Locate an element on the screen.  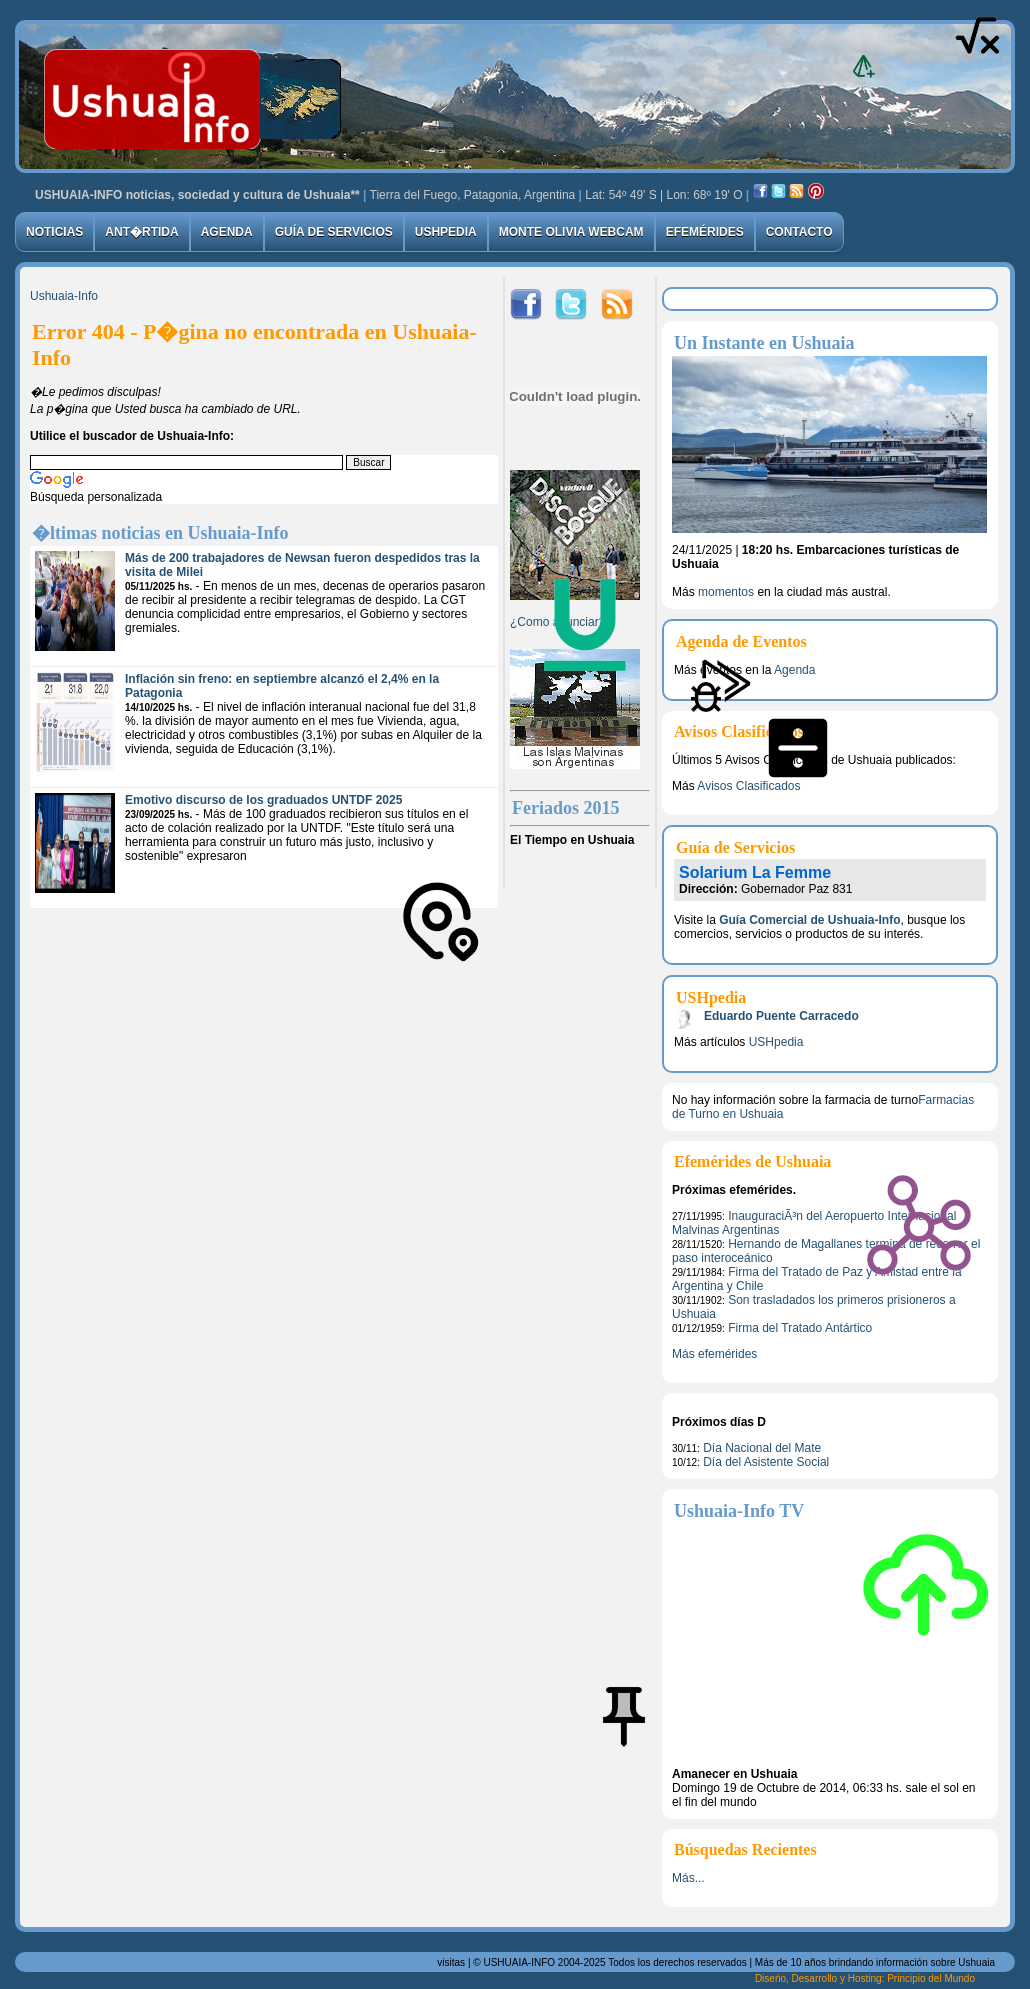
perform division calculation is located at coordinates (798, 748).